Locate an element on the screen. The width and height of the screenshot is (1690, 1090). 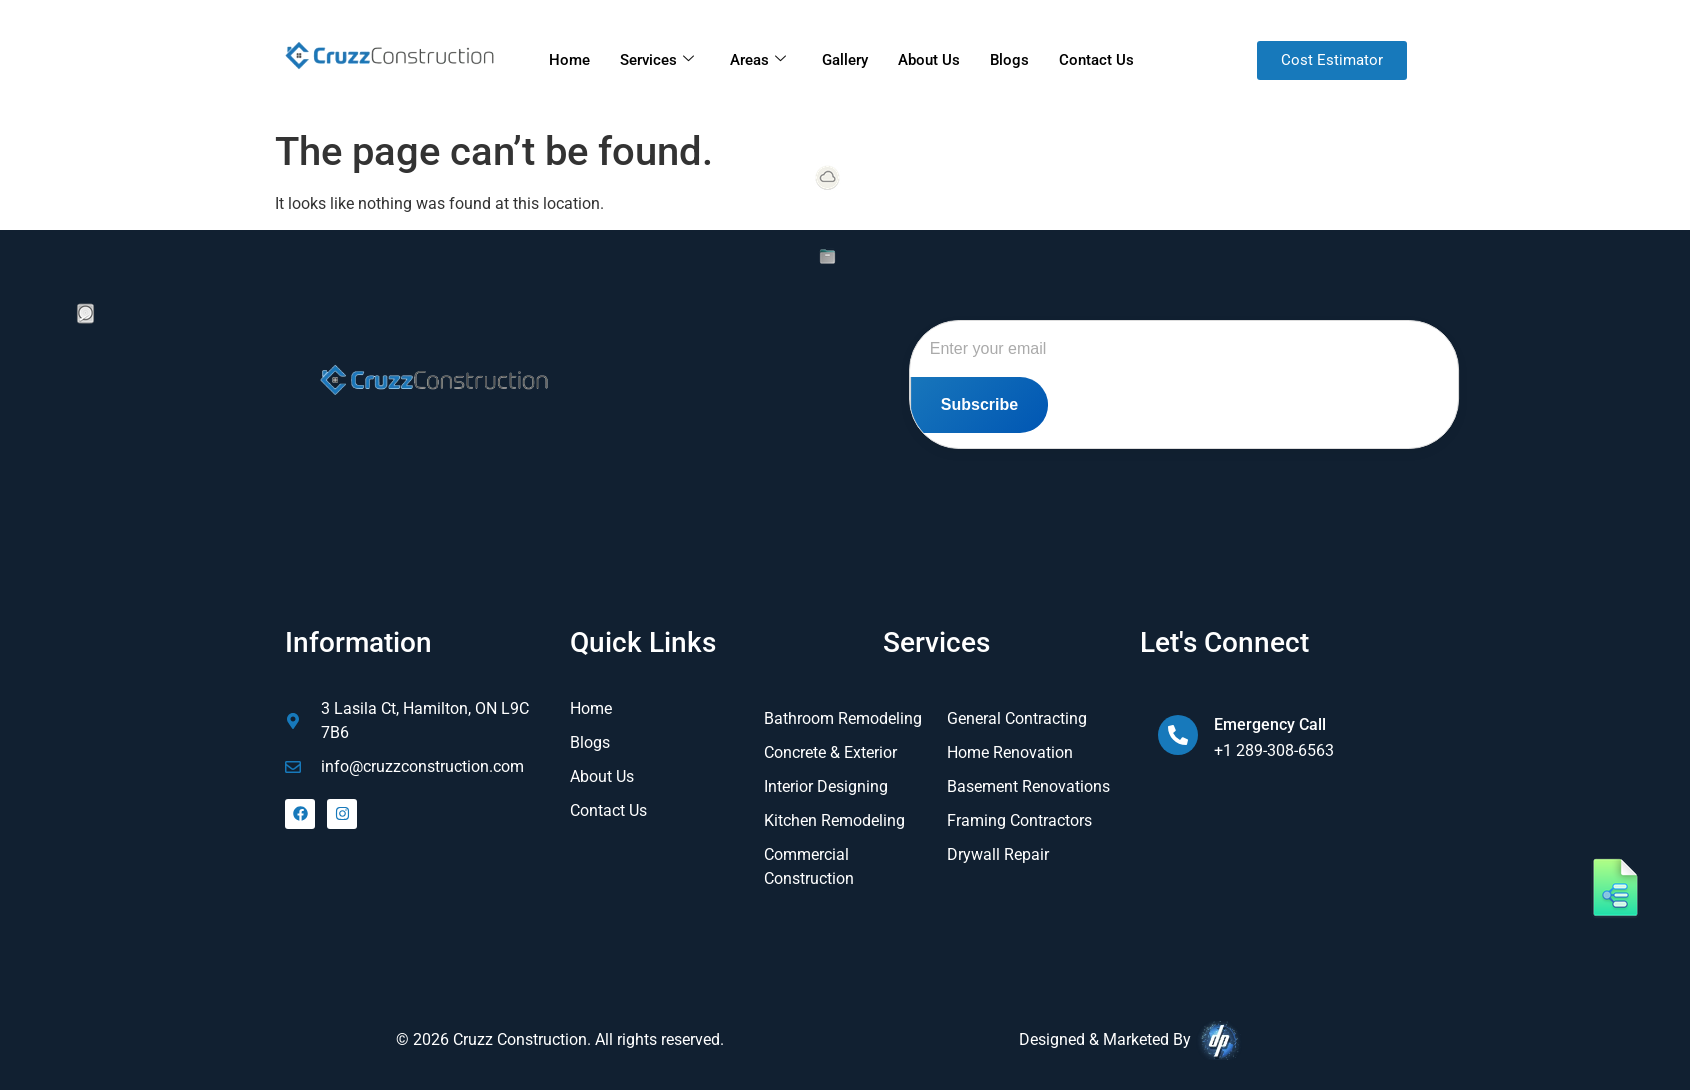
indicates file is synced with Dropbox cloud storage is located at coordinates (827, 177).